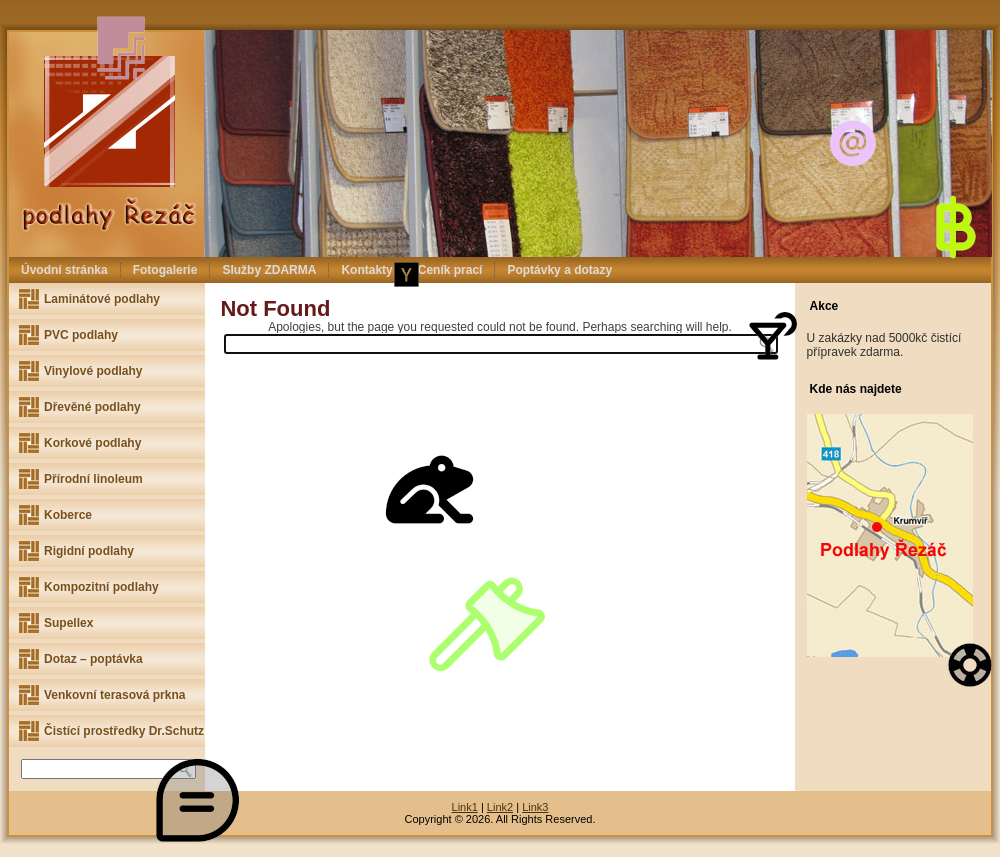  What do you see at coordinates (429, 489) in the screenshot?
I see `decorative frog icon or mascot` at bounding box center [429, 489].